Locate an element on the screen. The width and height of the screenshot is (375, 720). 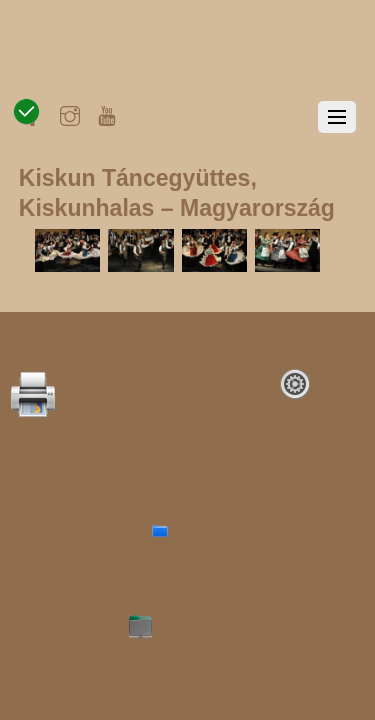
access a remote or network folder is located at coordinates (140, 626).